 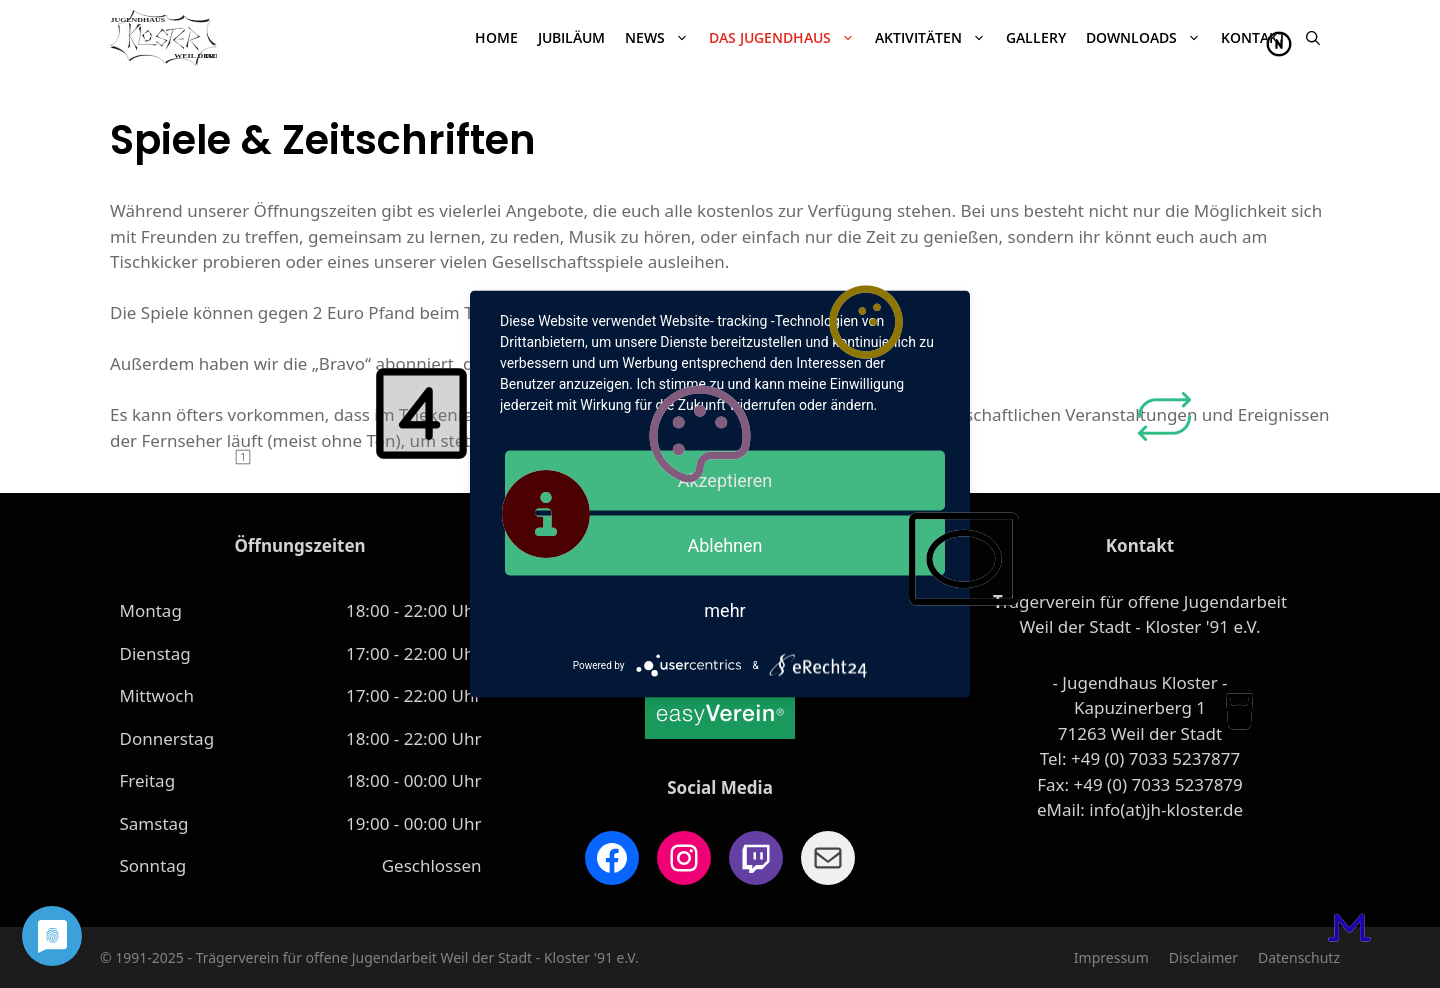 What do you see at coordinates (243, 457) in the screenshot?
I see `indicates the first step in a process` at bounding box center [243, 457].